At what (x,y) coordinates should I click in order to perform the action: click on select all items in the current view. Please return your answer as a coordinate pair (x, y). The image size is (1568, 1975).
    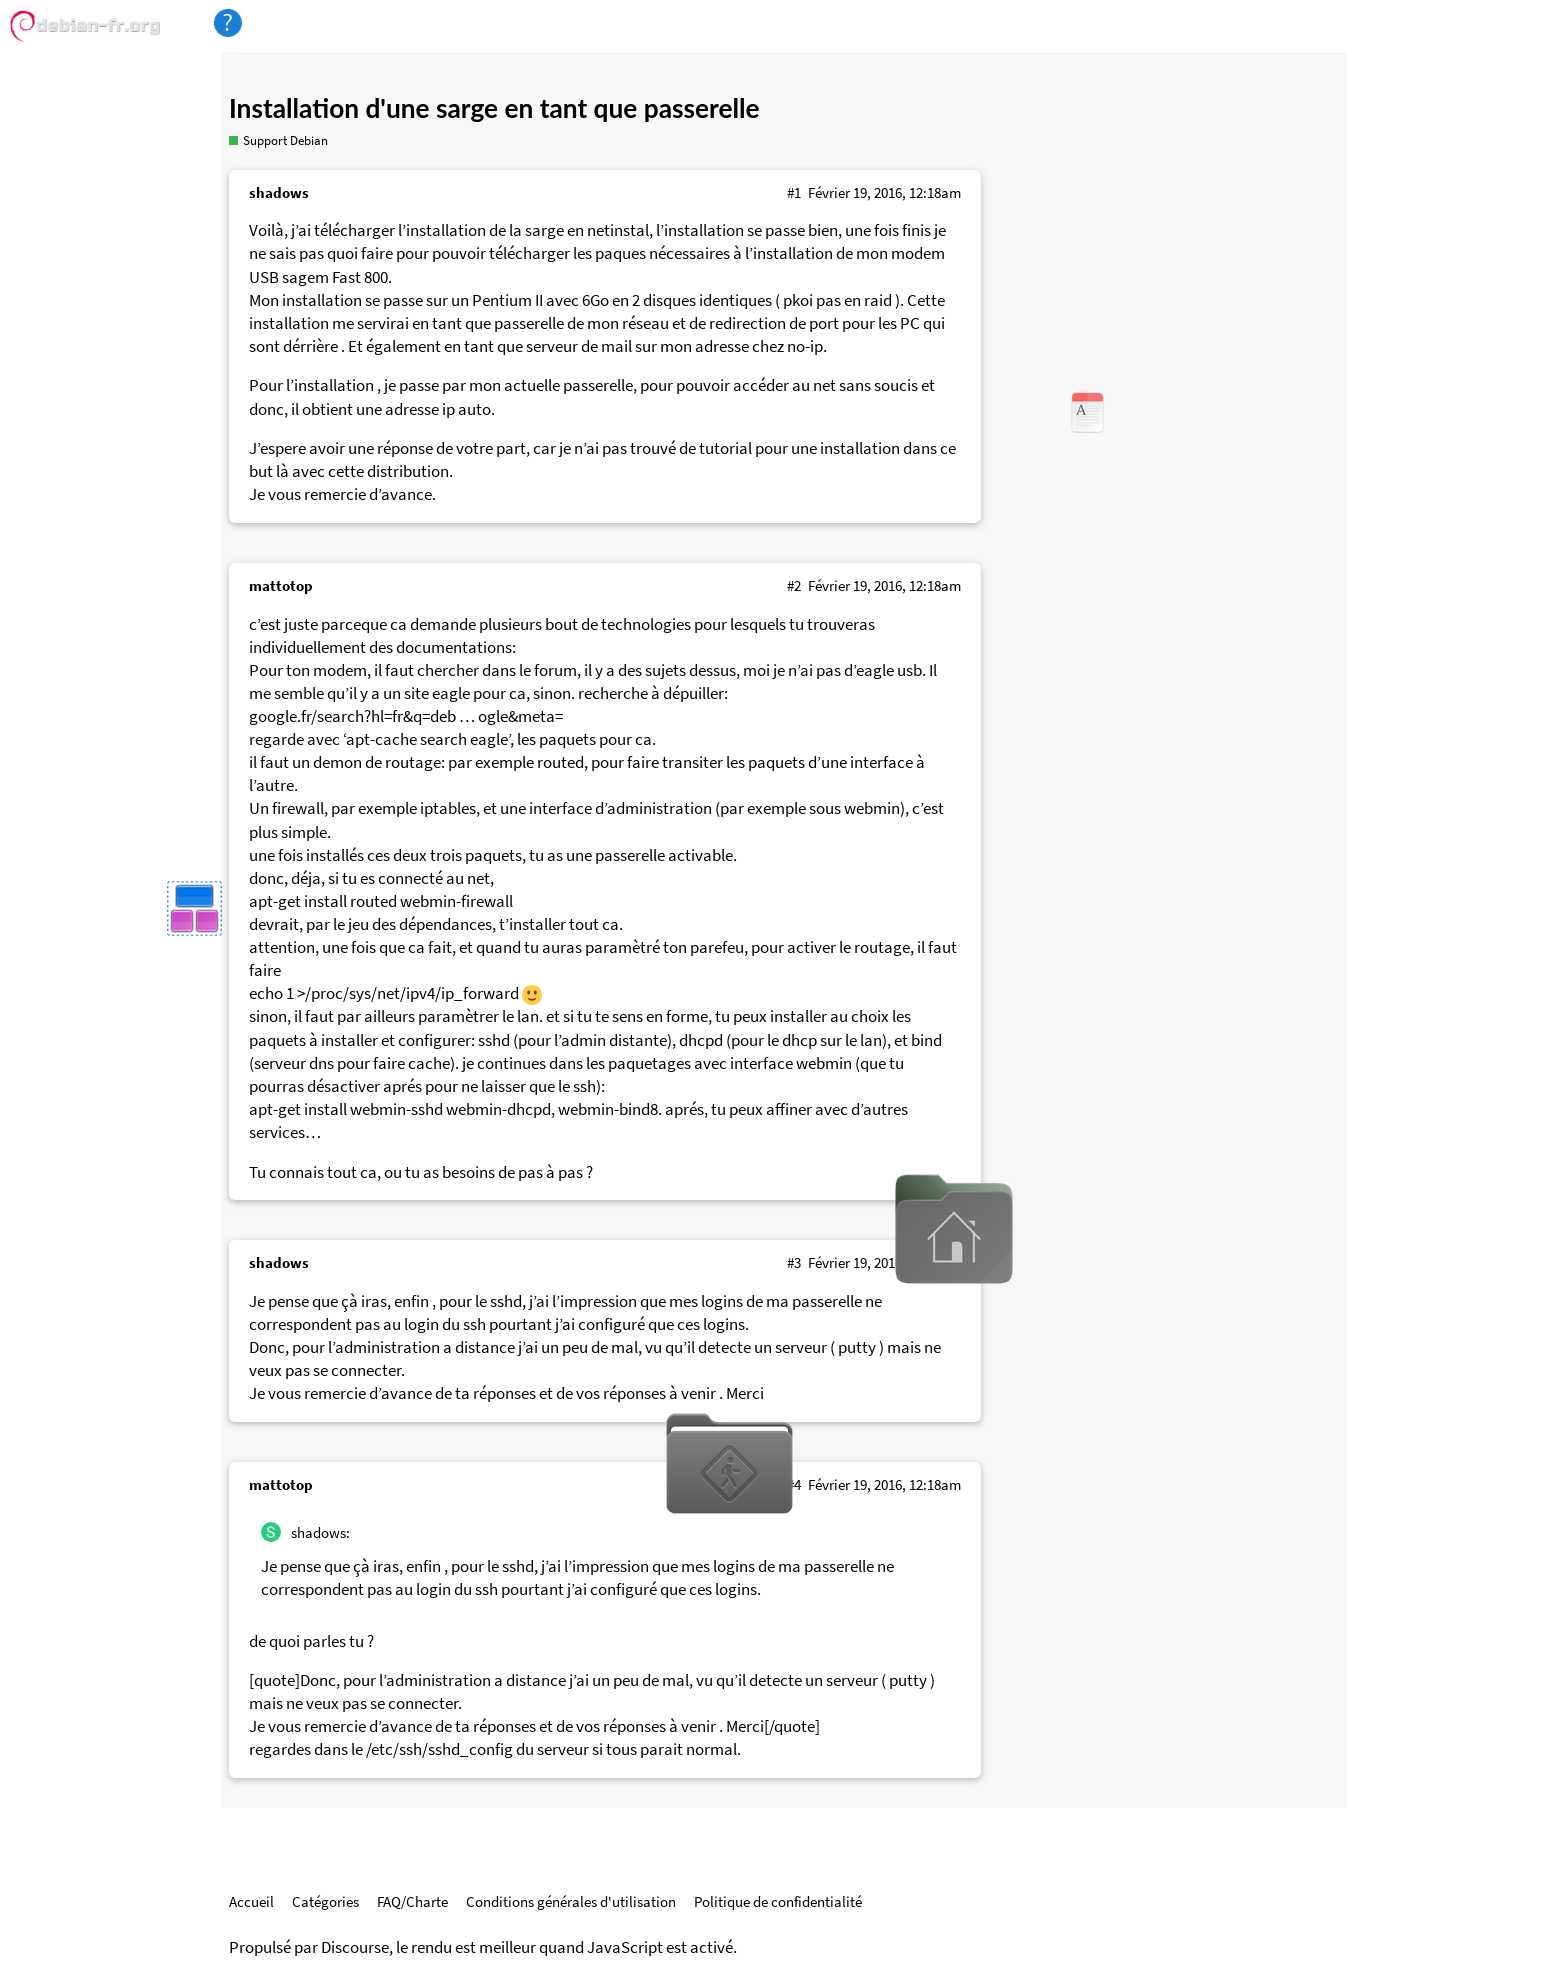
    Looking at the image, I should click on (194, 908).